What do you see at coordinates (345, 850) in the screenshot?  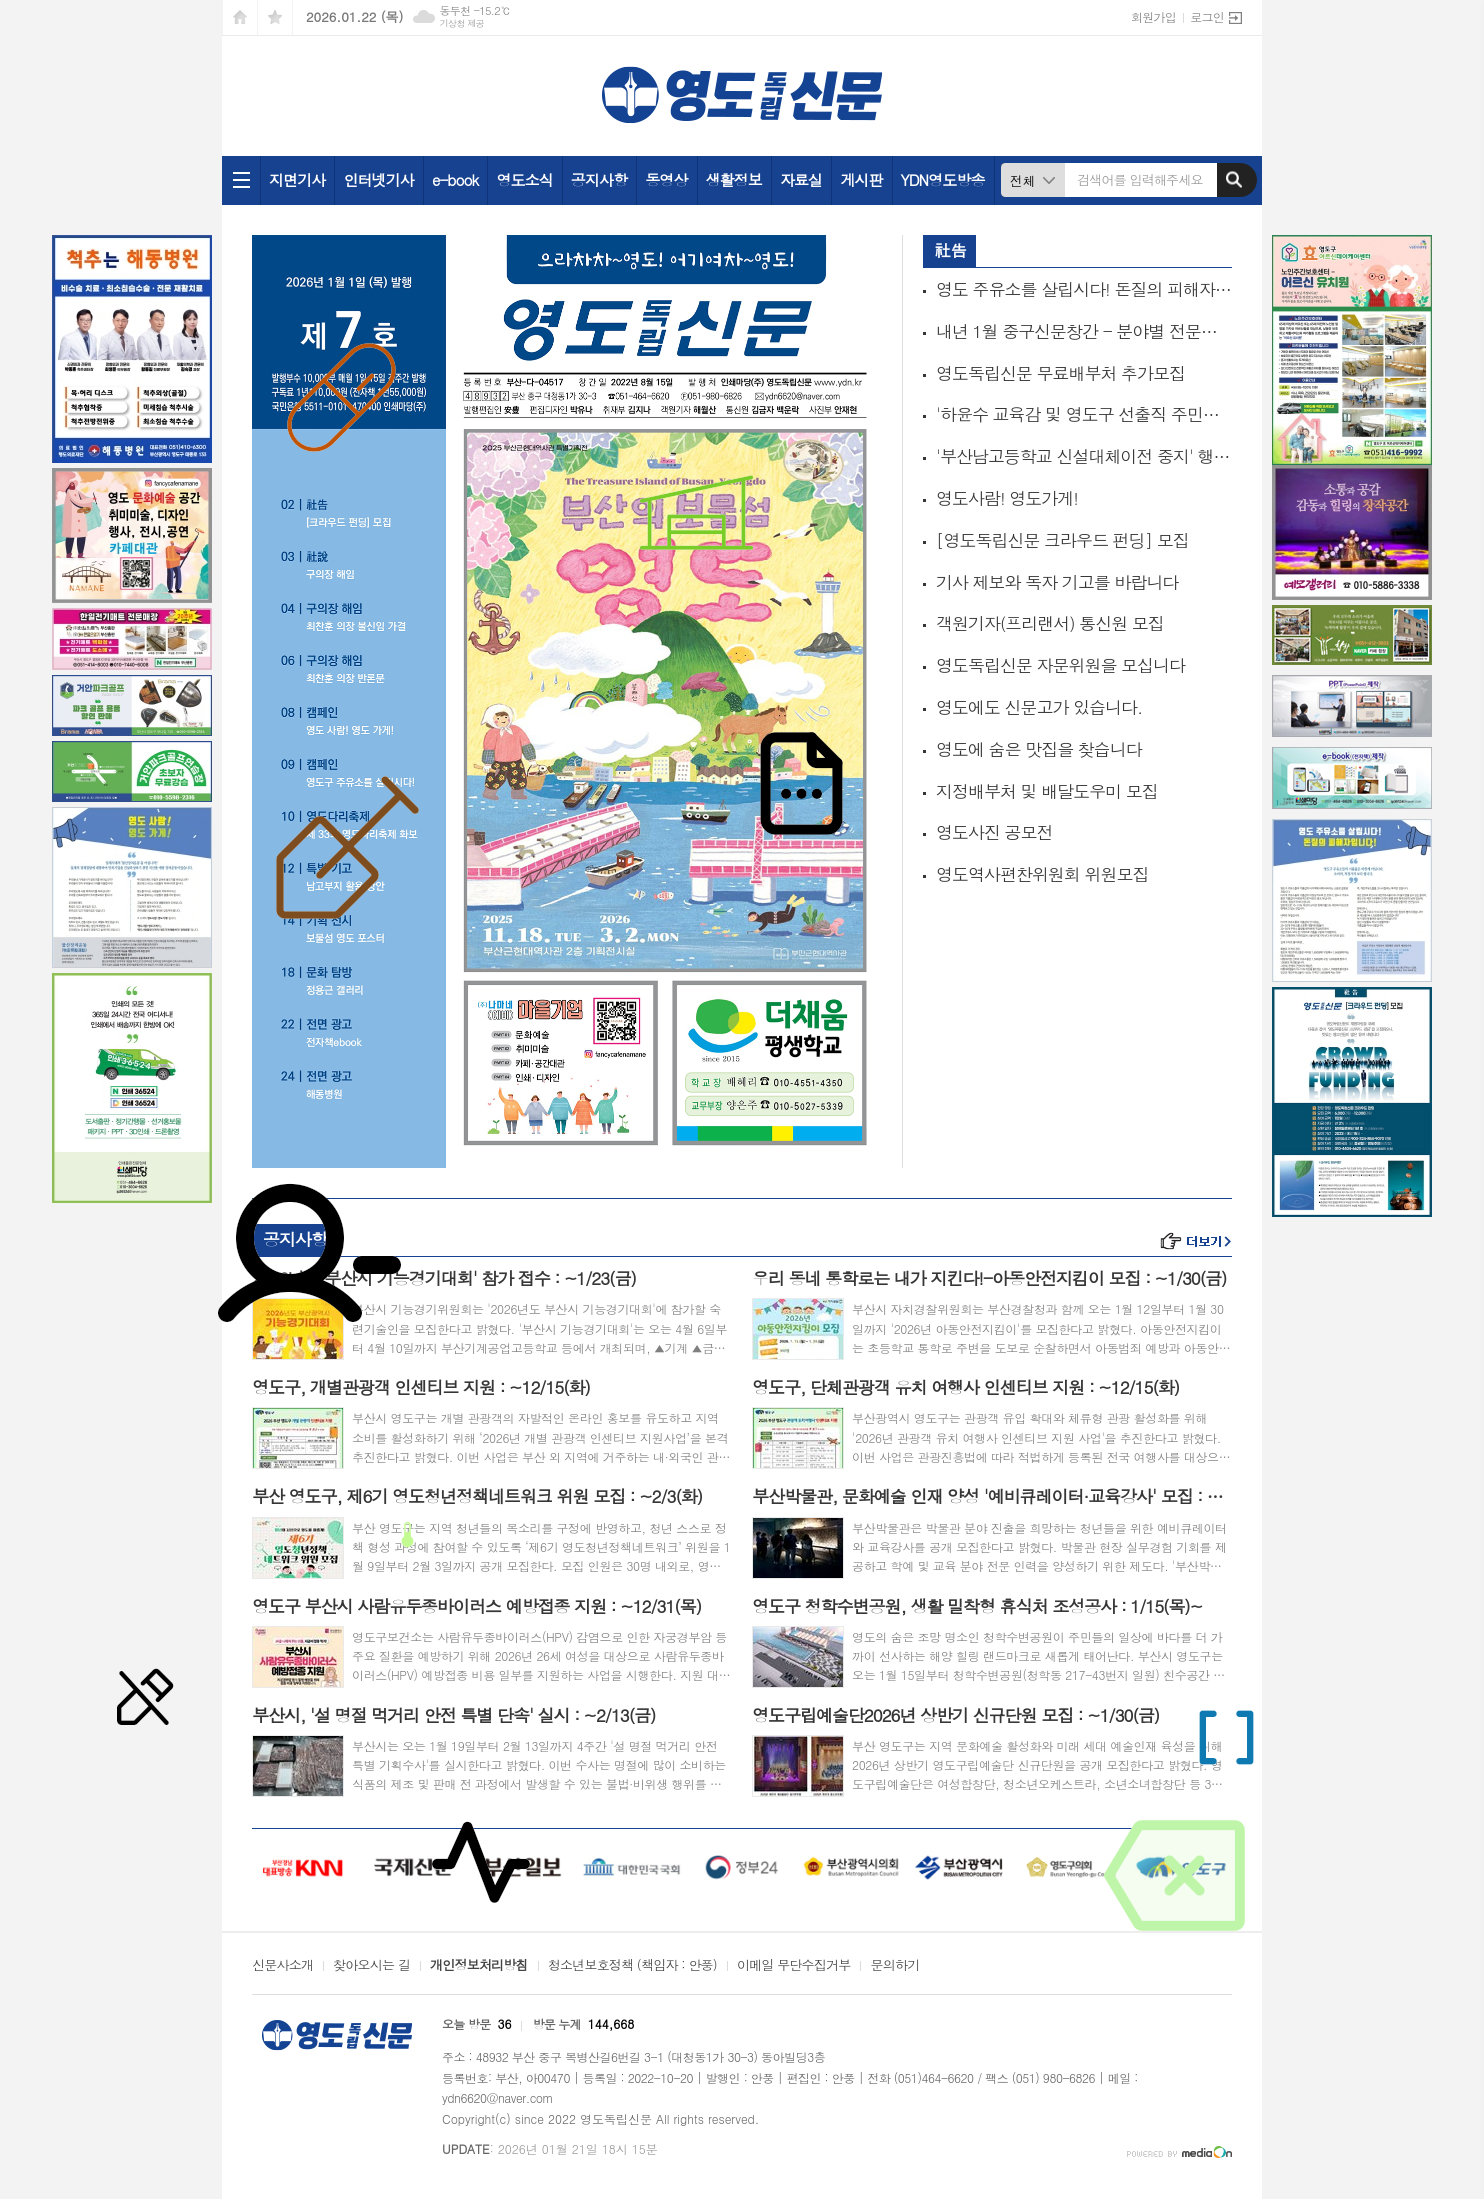 I see `access gardening or landscaping tools` at bounding box center [345, 850].